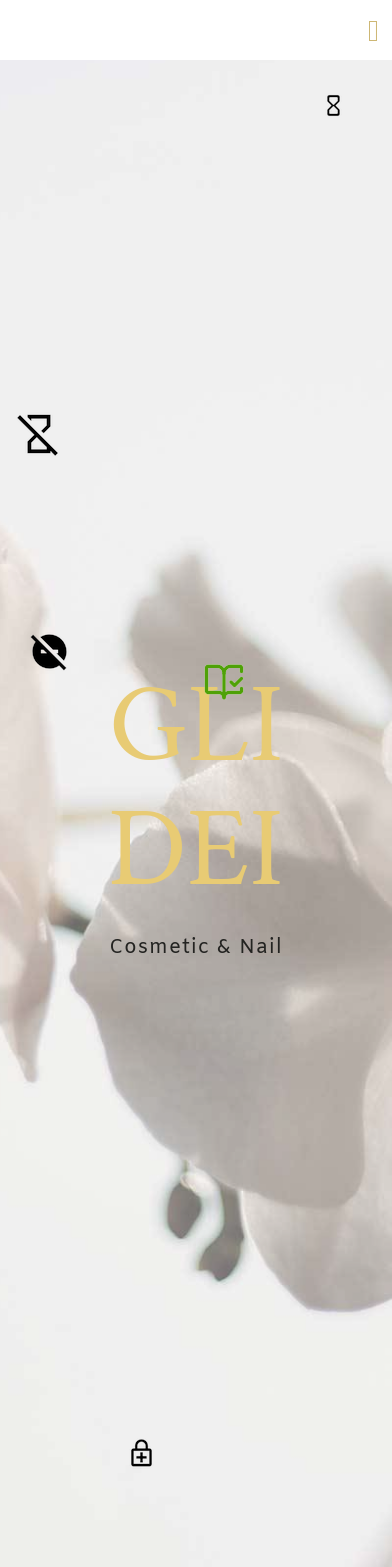 Image resolution: width=392 pixels, height=1567 pixels. Describe the element at coordinates (224, 682) in the screenshot. I see `mark a book or reading item as completed` at that location.